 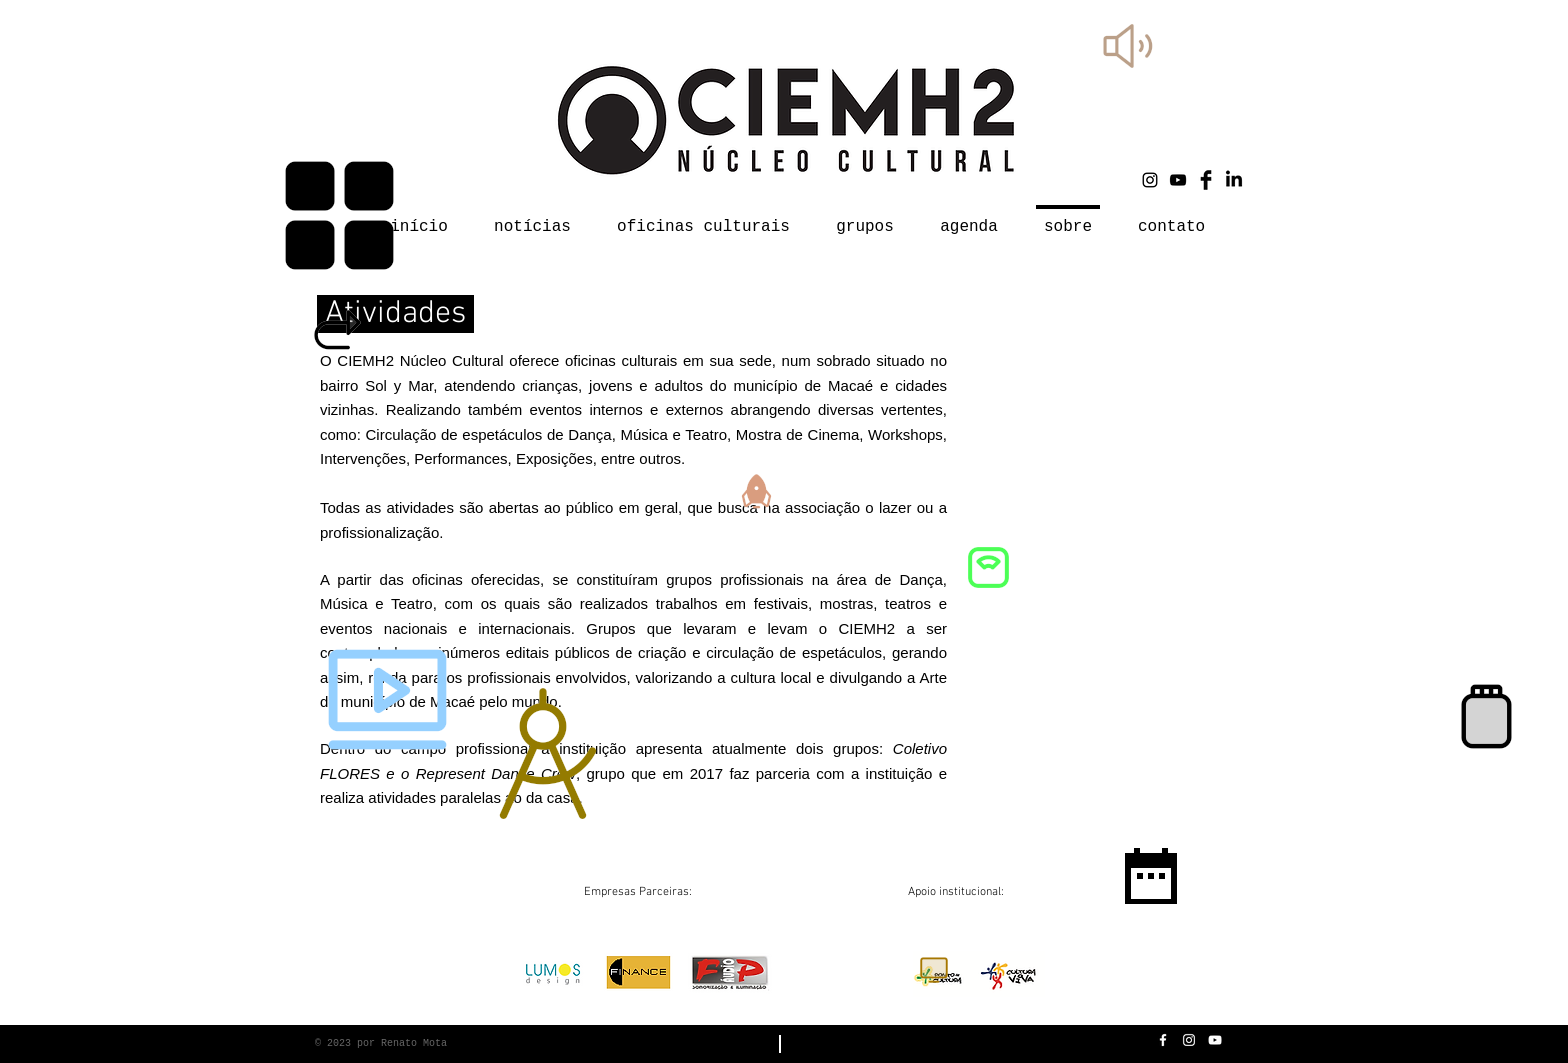 What do you see at coordinates (543, 756) in the screenshot?
I see `access drawing or drafting tools` at bounding box center [543, 756].